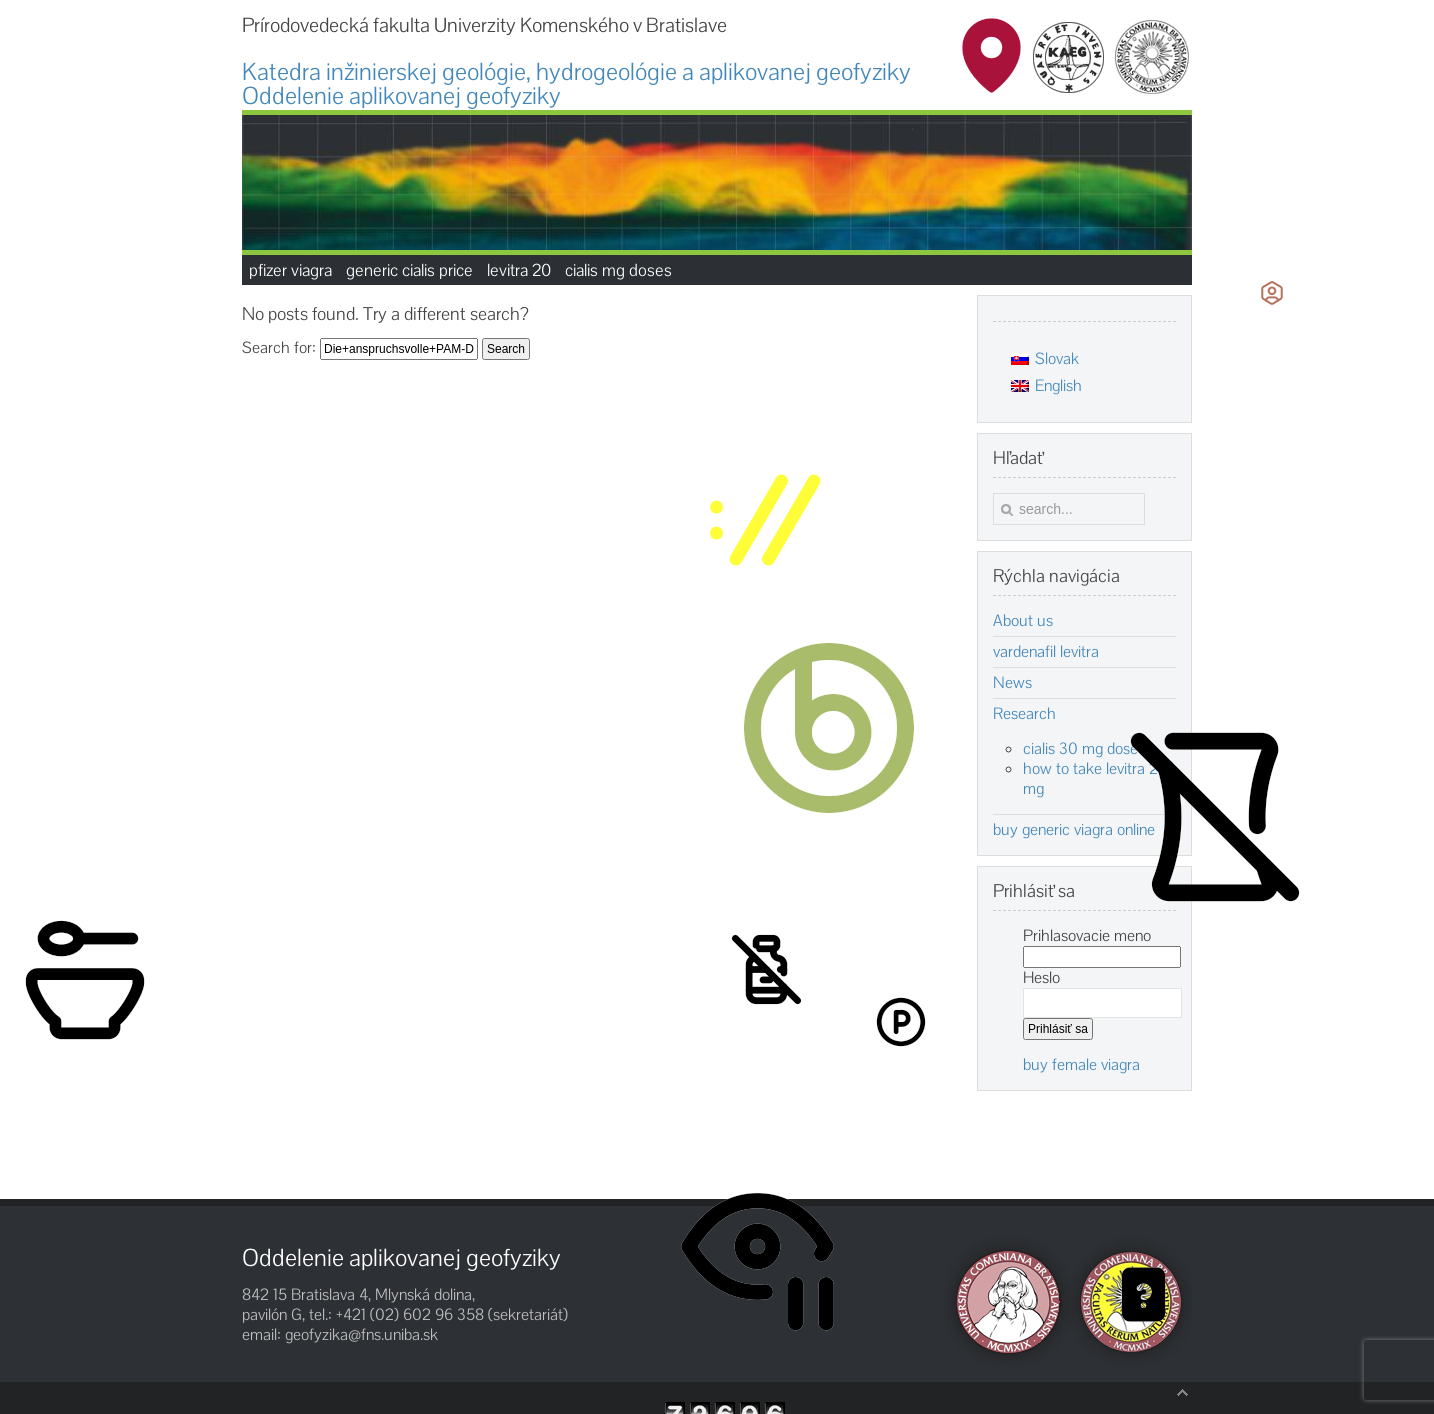 This screenshot has width=1434, height=1414. Describe the element at coordinates (1215, 817) in the screenshot. I see `disable vertical panorama mode` at that location.